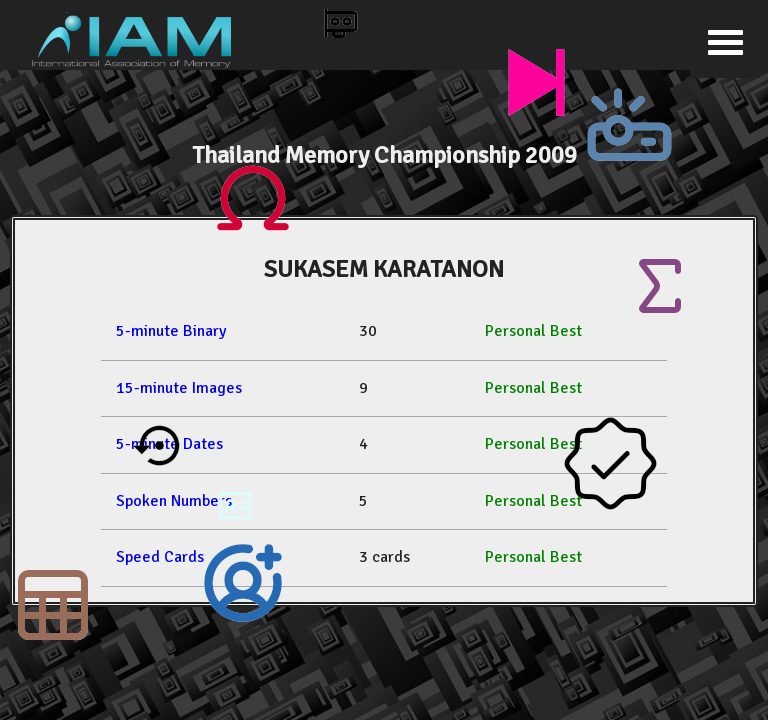  What do you see at coordinates (235, 505) in the screenshot?
I see `view profile or account information` at bounding box center [235, 505].